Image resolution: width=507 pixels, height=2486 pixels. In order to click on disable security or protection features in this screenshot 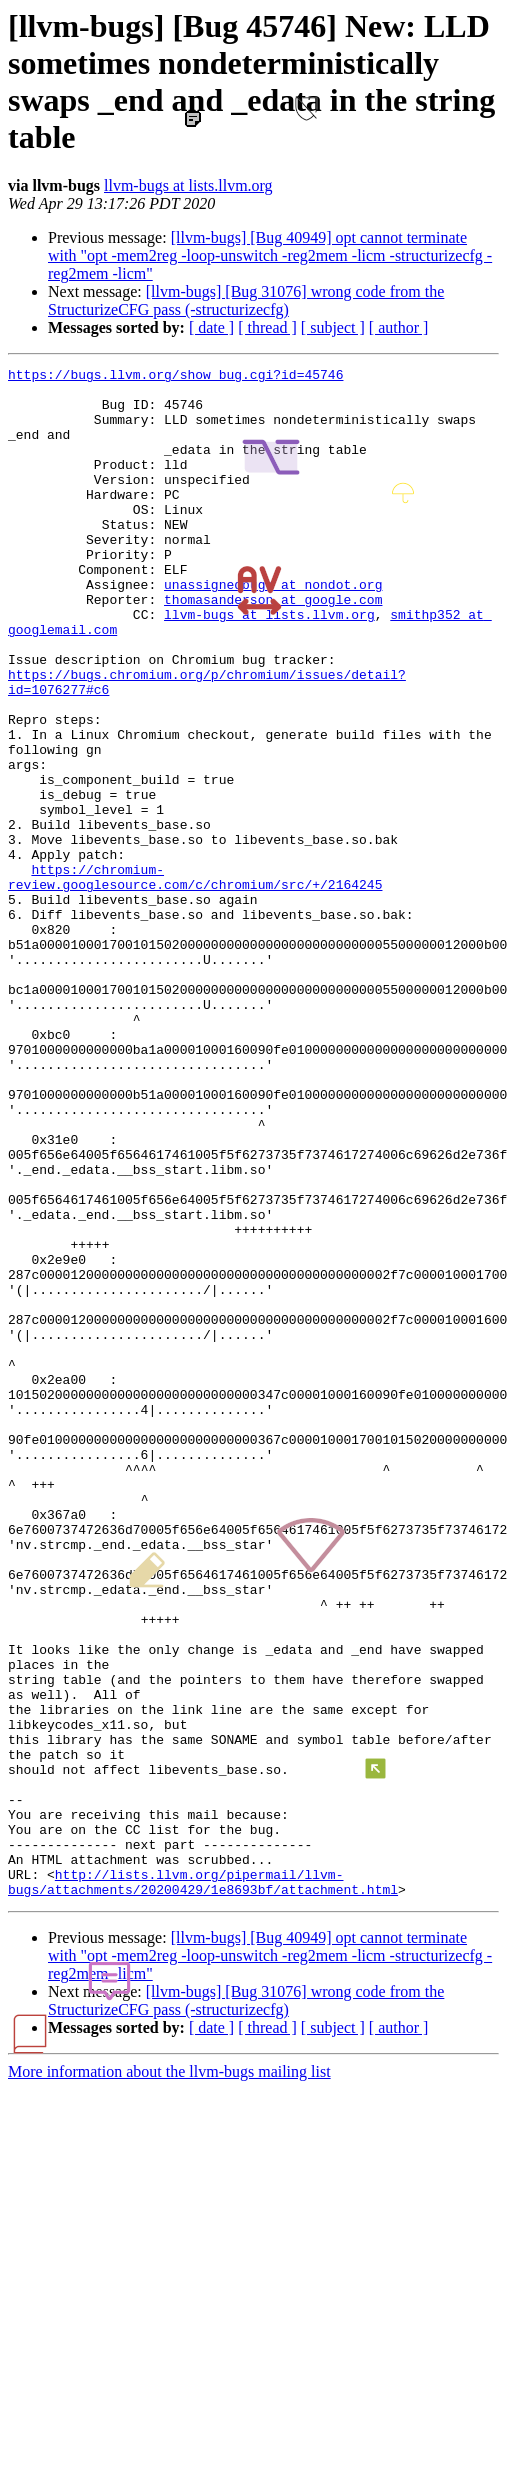, I will do `click(306, 107)`.